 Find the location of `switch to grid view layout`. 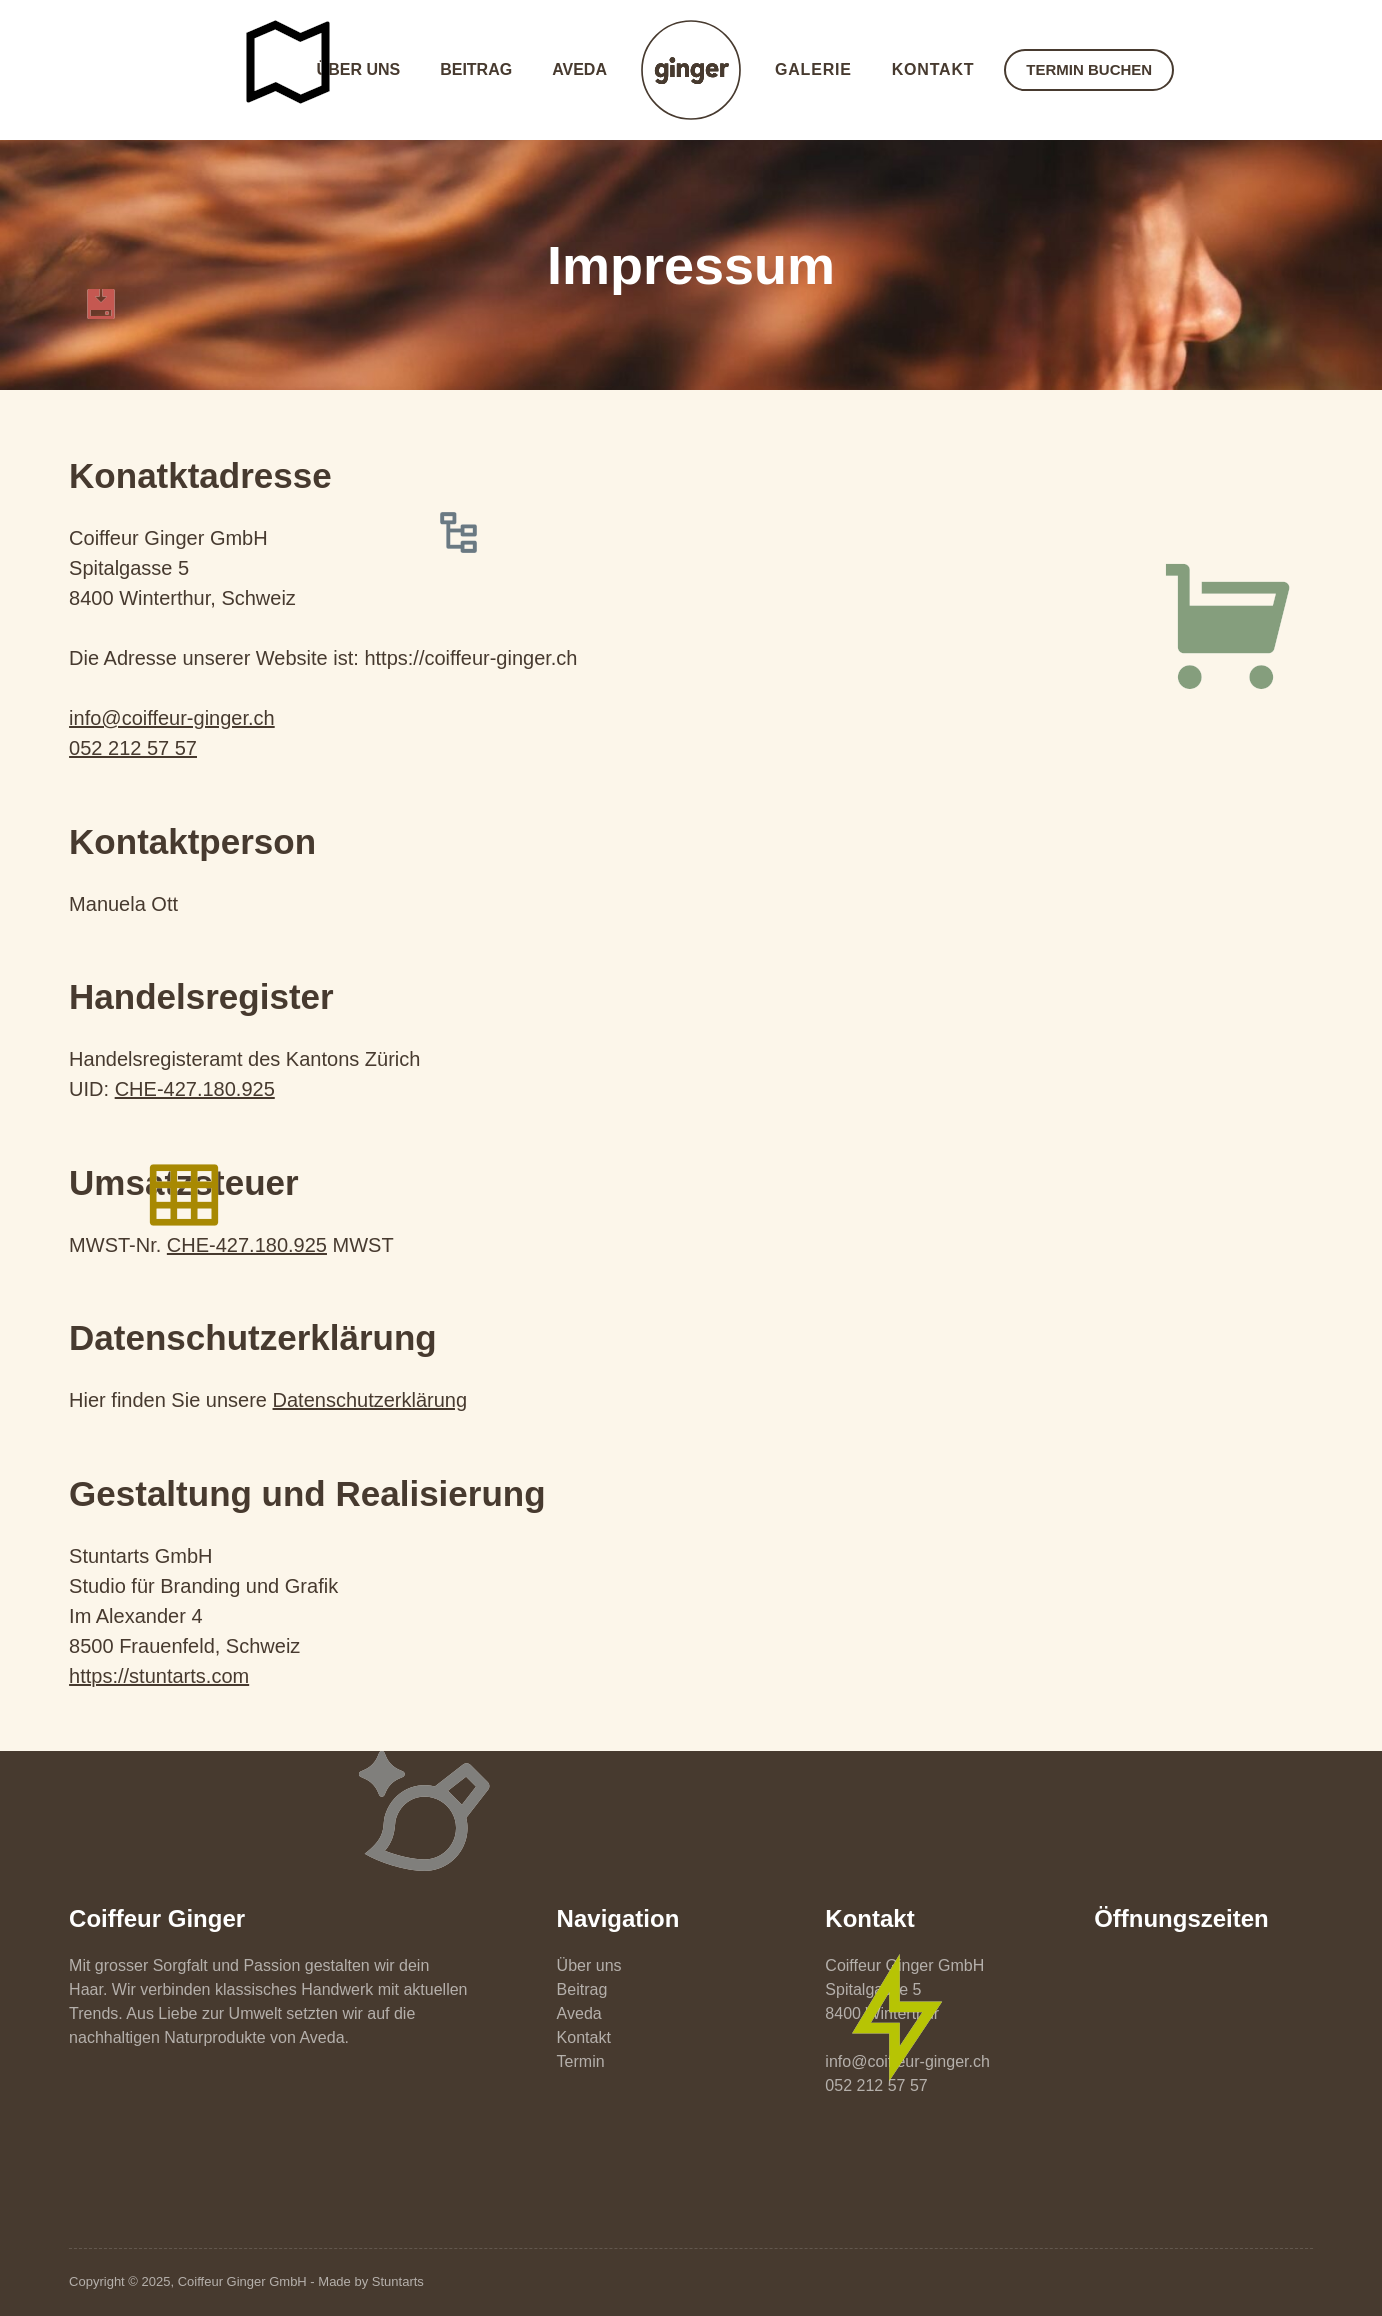

switch to grid view layout is located at coordinates (184, 1195).